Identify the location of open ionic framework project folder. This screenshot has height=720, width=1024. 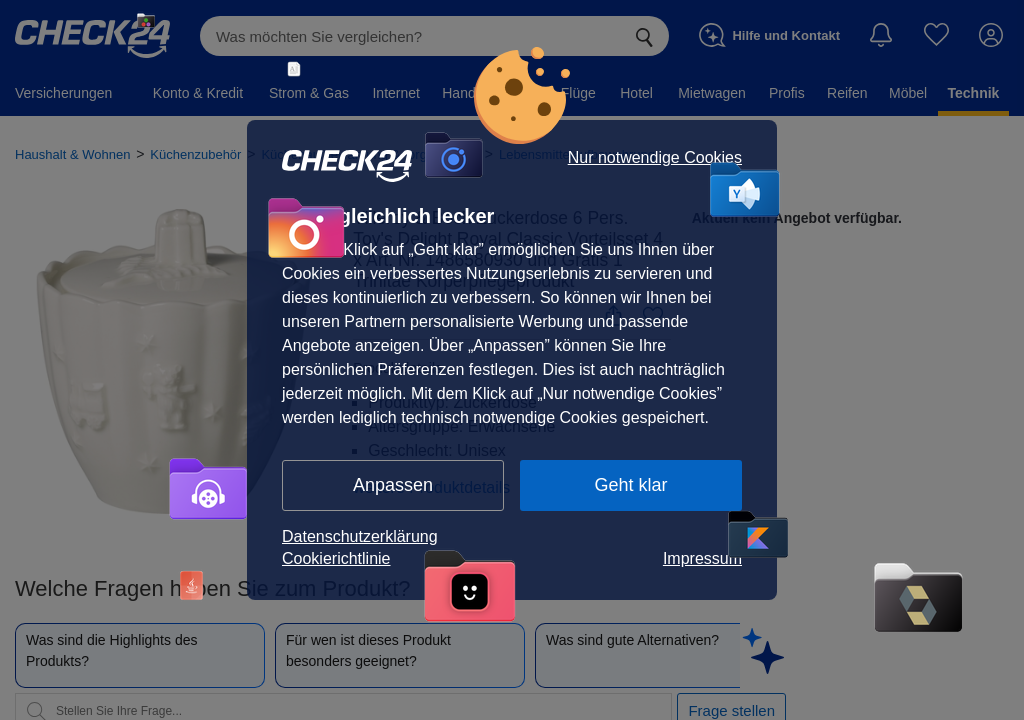
(453, 156).